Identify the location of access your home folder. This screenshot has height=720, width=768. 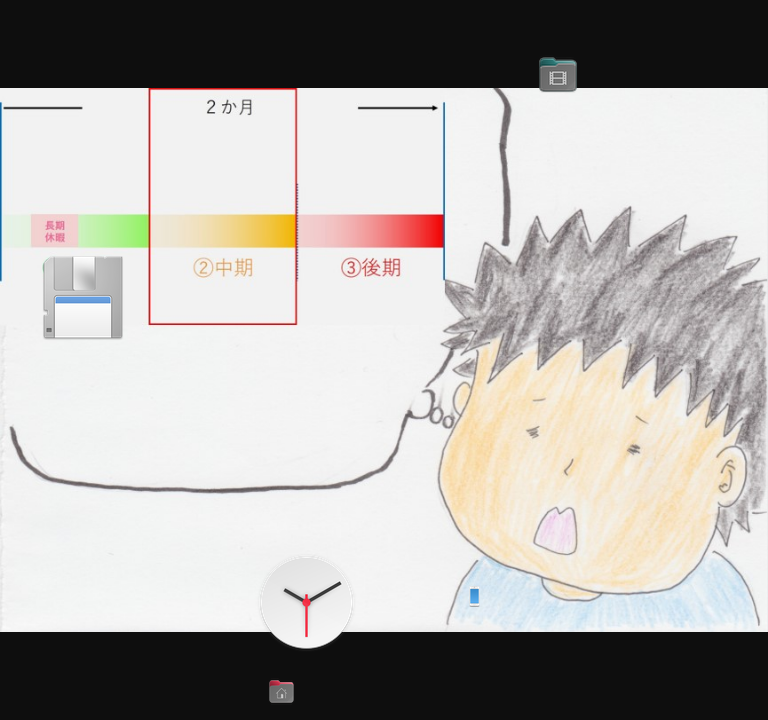
(281, 691).